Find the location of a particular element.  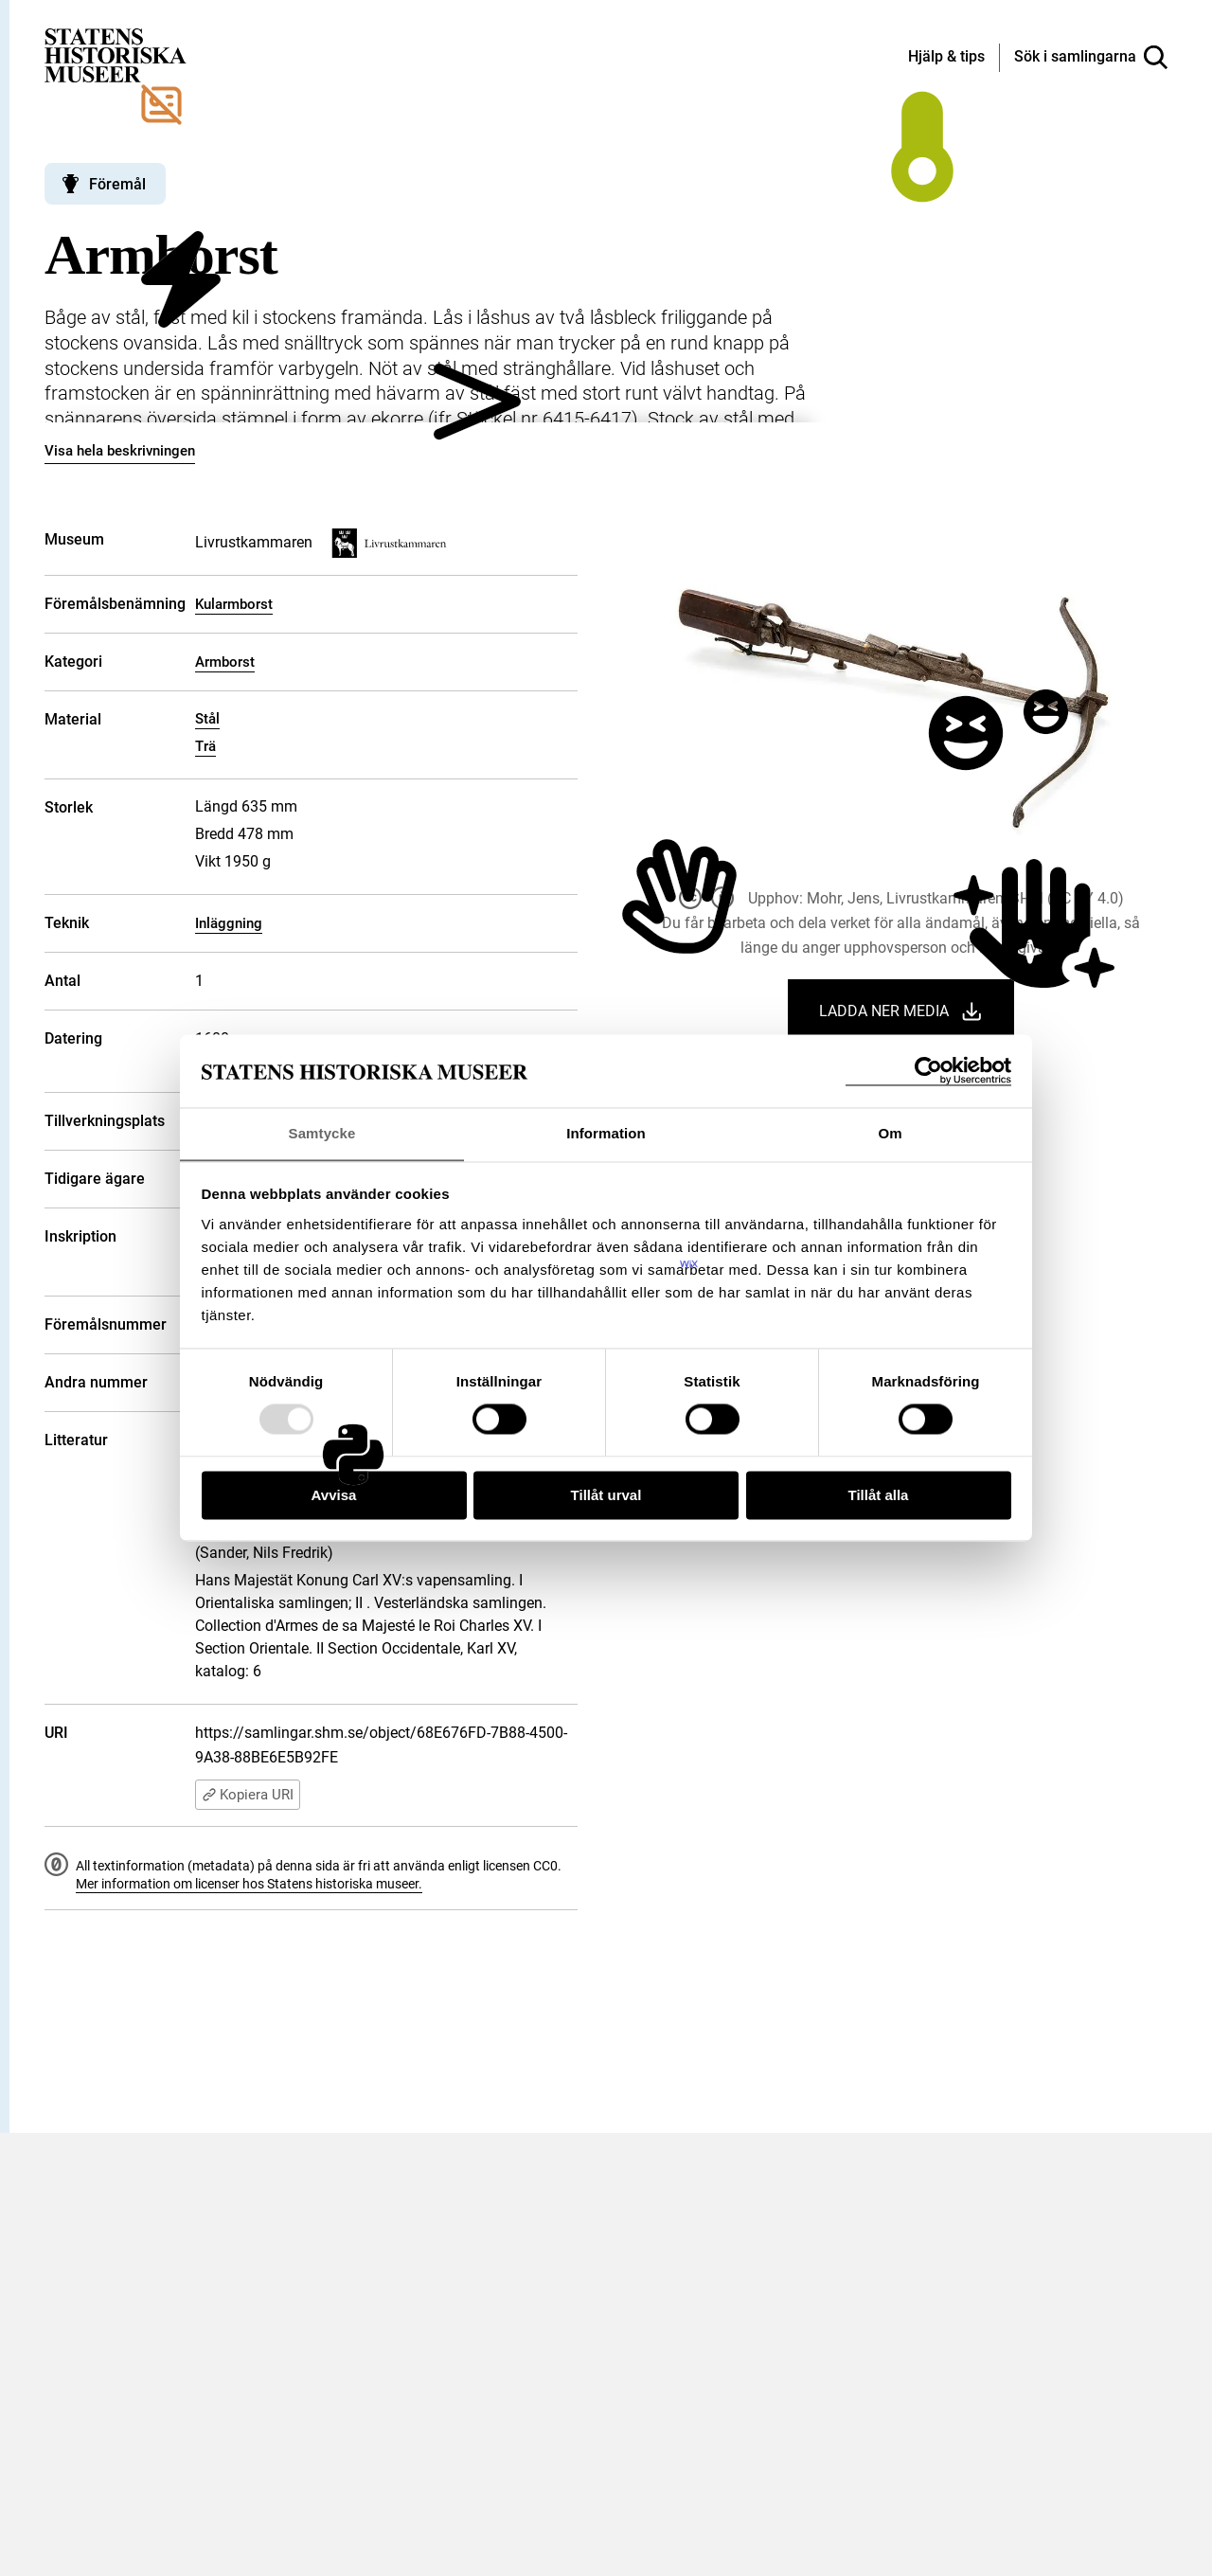

visit or connect to wix website builder is located at coordinates (688, 1263).